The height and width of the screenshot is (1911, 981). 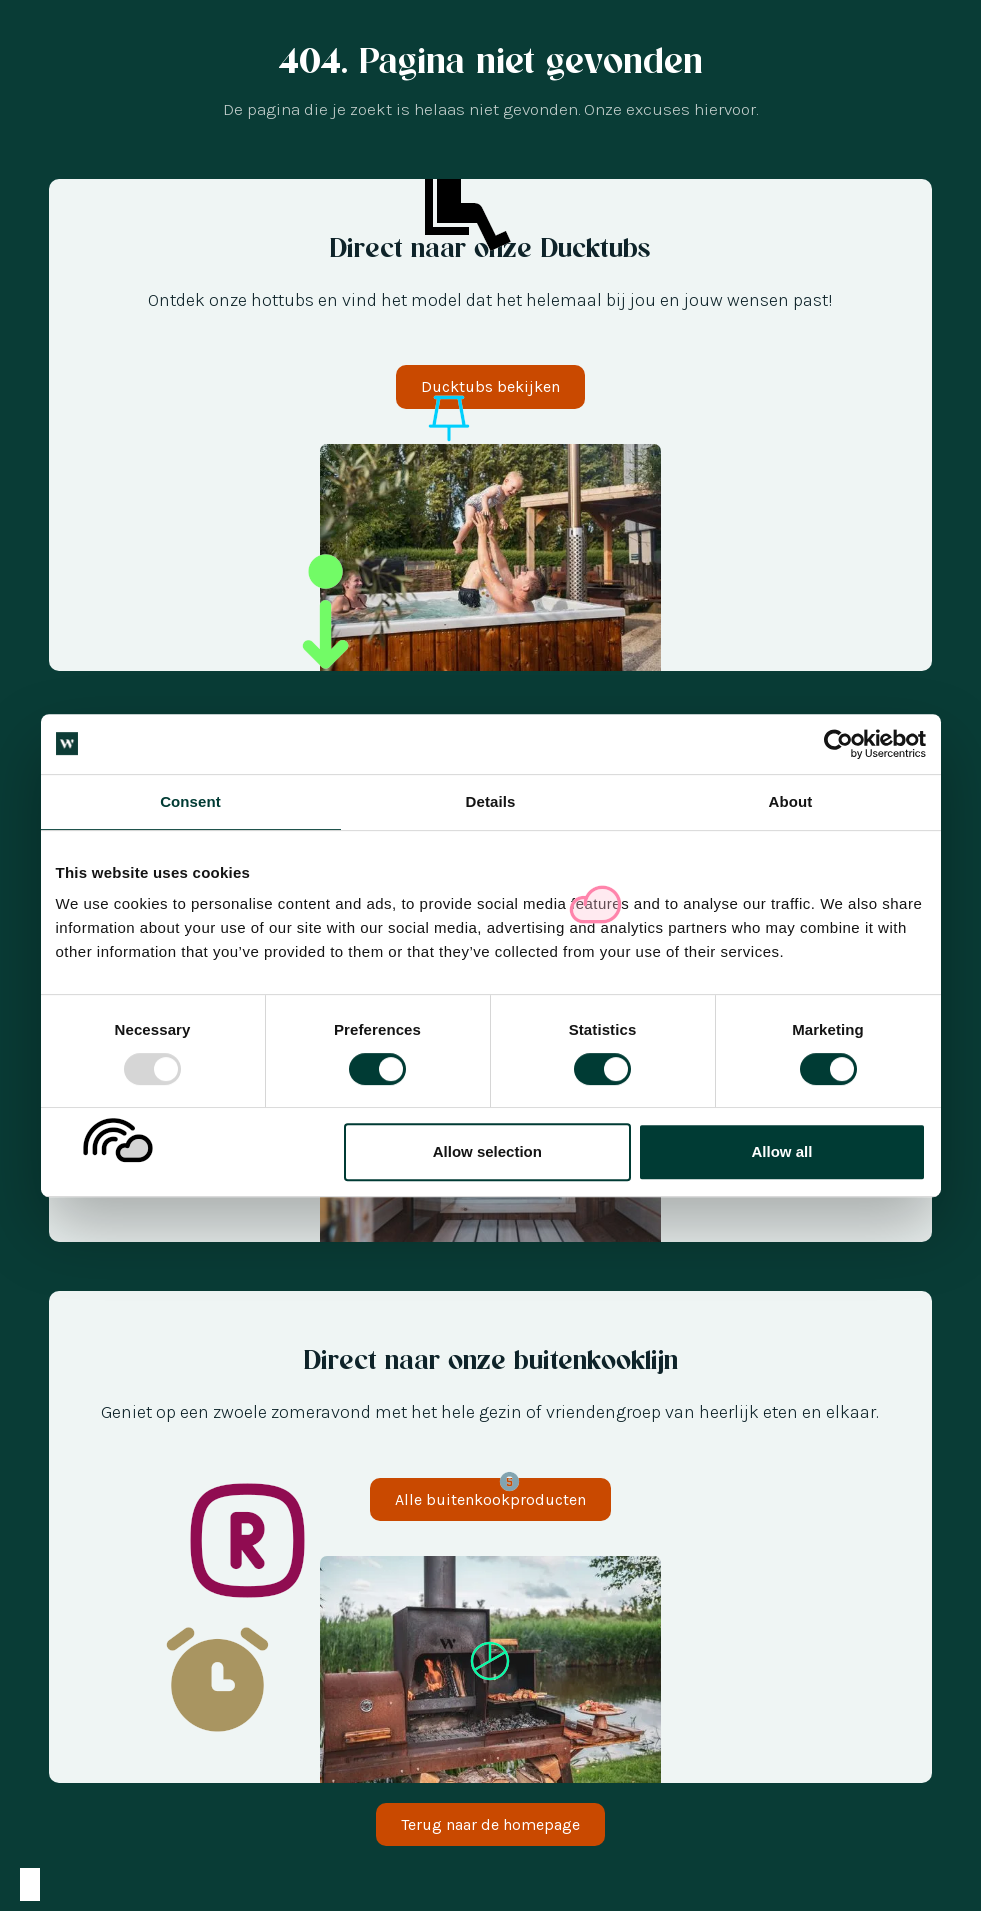 What do you see at coordinates (449, 416) in the screenshot?
I see `pin an item to keep it visible` at bounding box center [449, 416].